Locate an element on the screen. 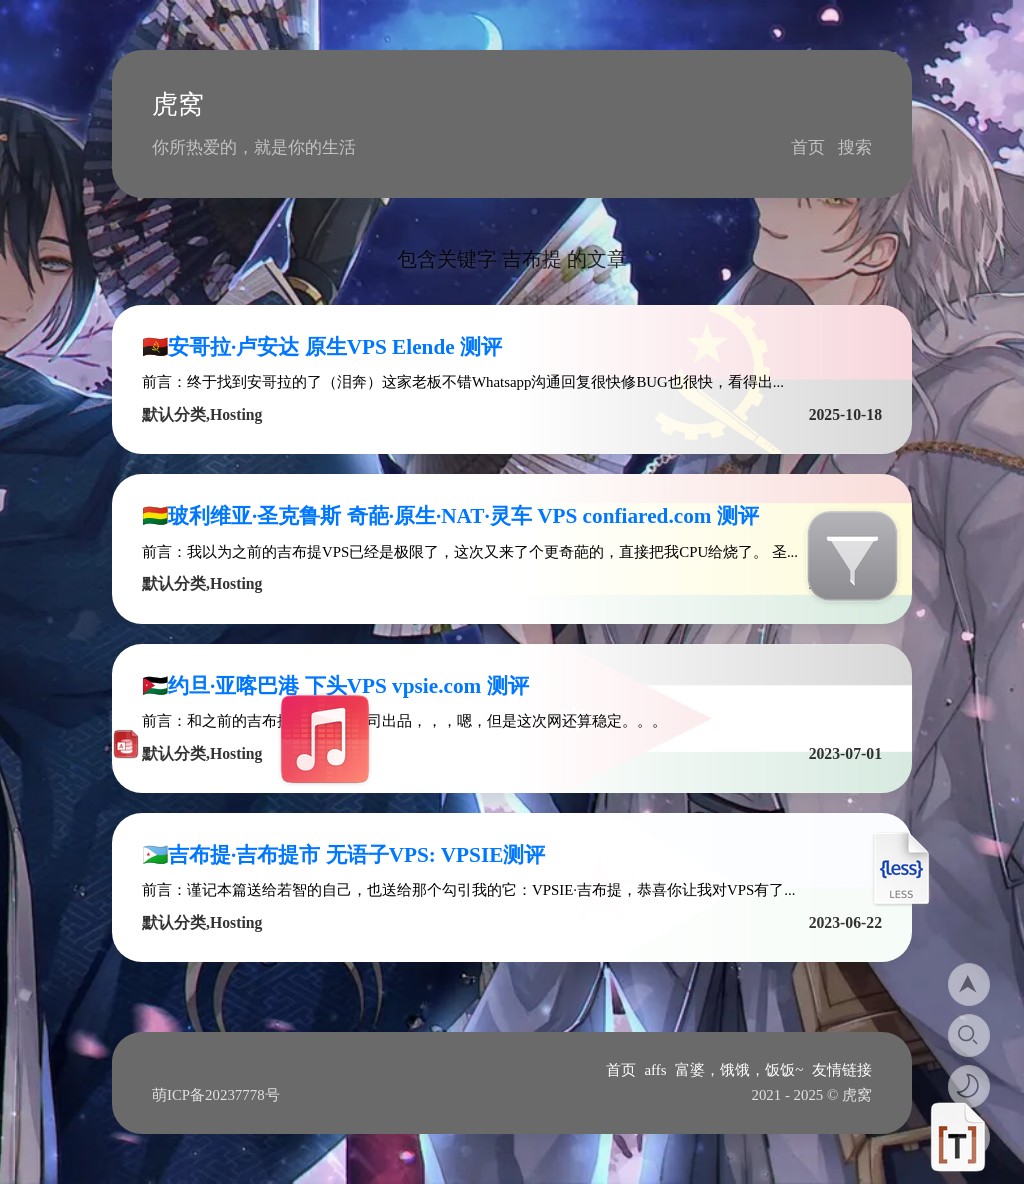 Image resolution: width=1024 pixels, height=1184 pixels. microsoft access database file is located at coordinates (126, 744).